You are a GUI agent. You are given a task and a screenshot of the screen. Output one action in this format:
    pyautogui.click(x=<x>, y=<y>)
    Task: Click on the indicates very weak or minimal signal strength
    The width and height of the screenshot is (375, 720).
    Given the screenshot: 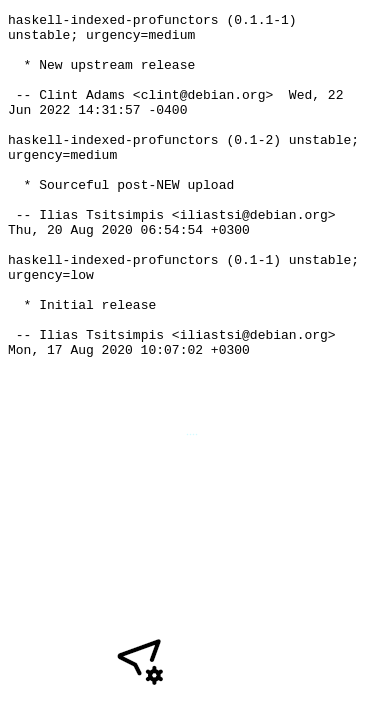 What is the action you would take?
    pyautogui.click(x=192, y=430)
    